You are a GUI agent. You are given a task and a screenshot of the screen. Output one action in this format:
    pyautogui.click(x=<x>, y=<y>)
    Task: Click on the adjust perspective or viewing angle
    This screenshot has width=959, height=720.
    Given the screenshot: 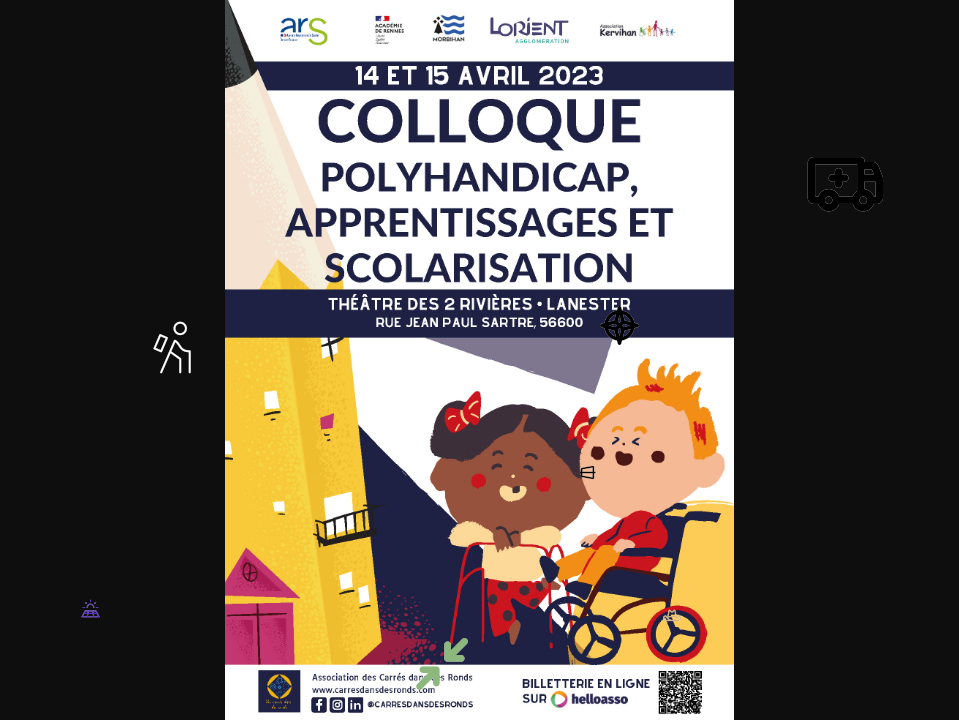 What is the action you would take?
    pyautogui.click(x=587, y=472)
    